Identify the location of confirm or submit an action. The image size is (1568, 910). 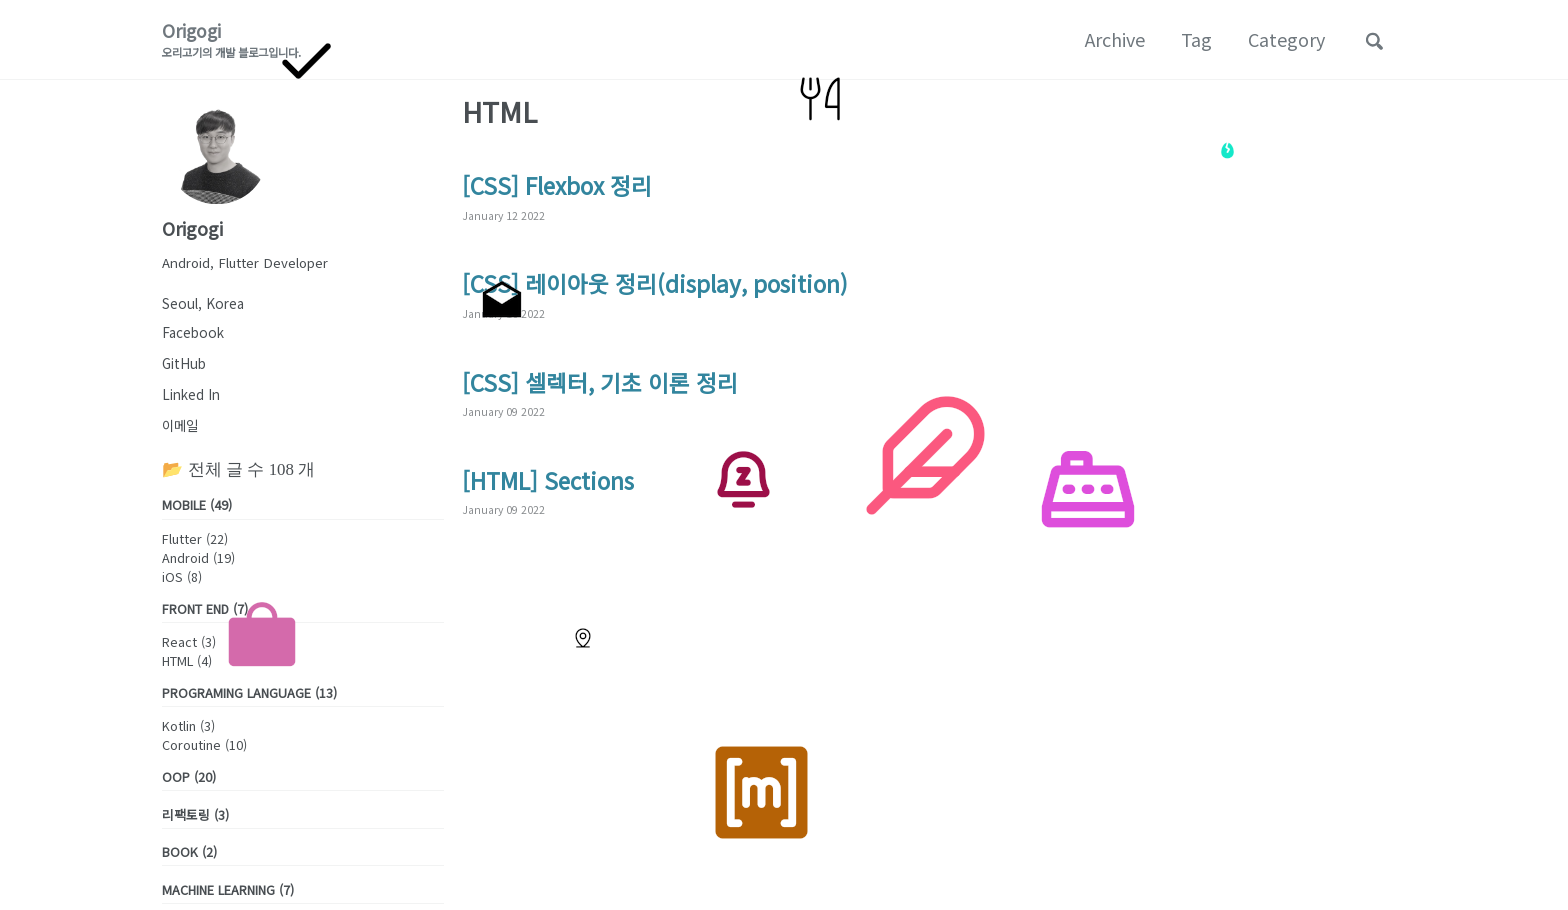
(306, 59).